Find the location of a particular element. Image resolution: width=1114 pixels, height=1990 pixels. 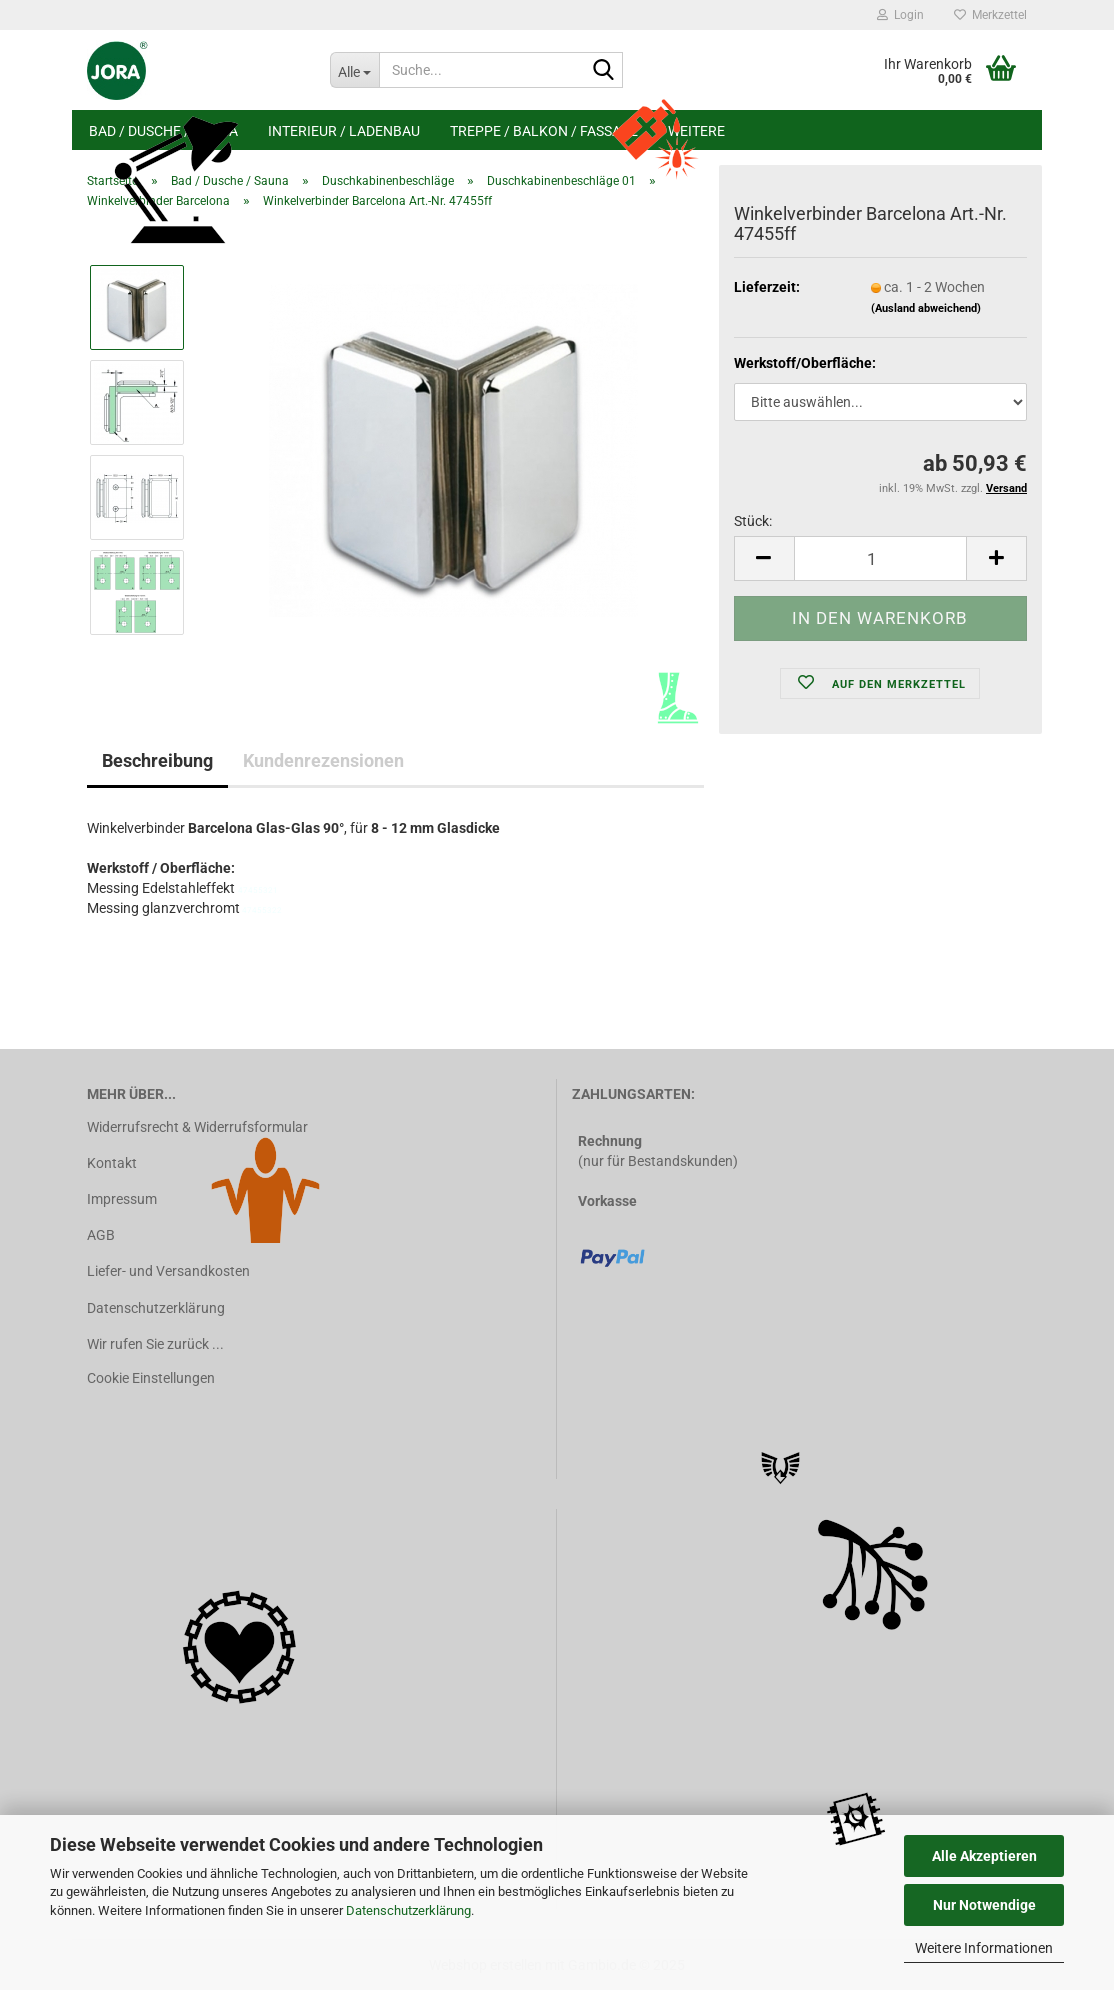

elderberry ingredient or crafting material is located at coordinates (872, 1572).